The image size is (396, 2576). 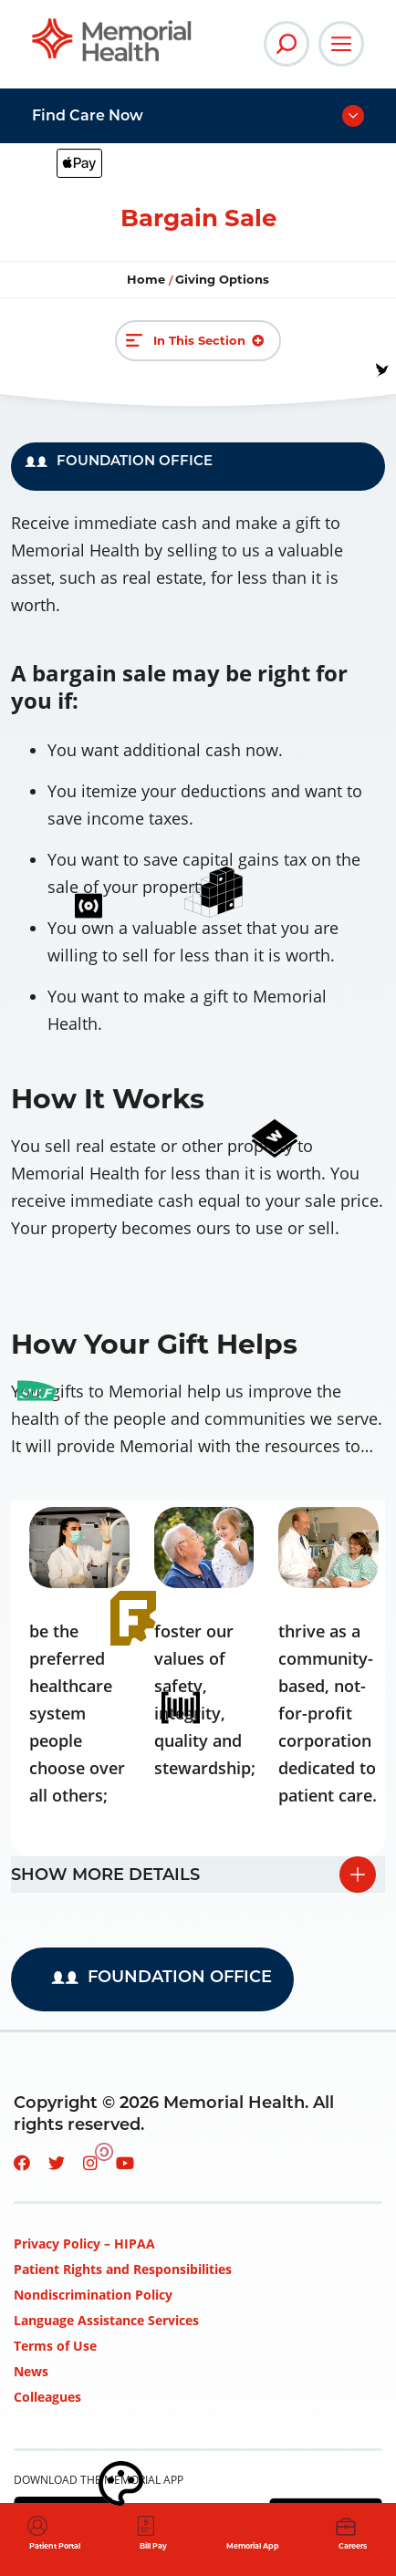 What do you see at coordinates (120, 2483) in the screenshot?
I see `access color or theme customization options` at bounding box center [120, 2483].